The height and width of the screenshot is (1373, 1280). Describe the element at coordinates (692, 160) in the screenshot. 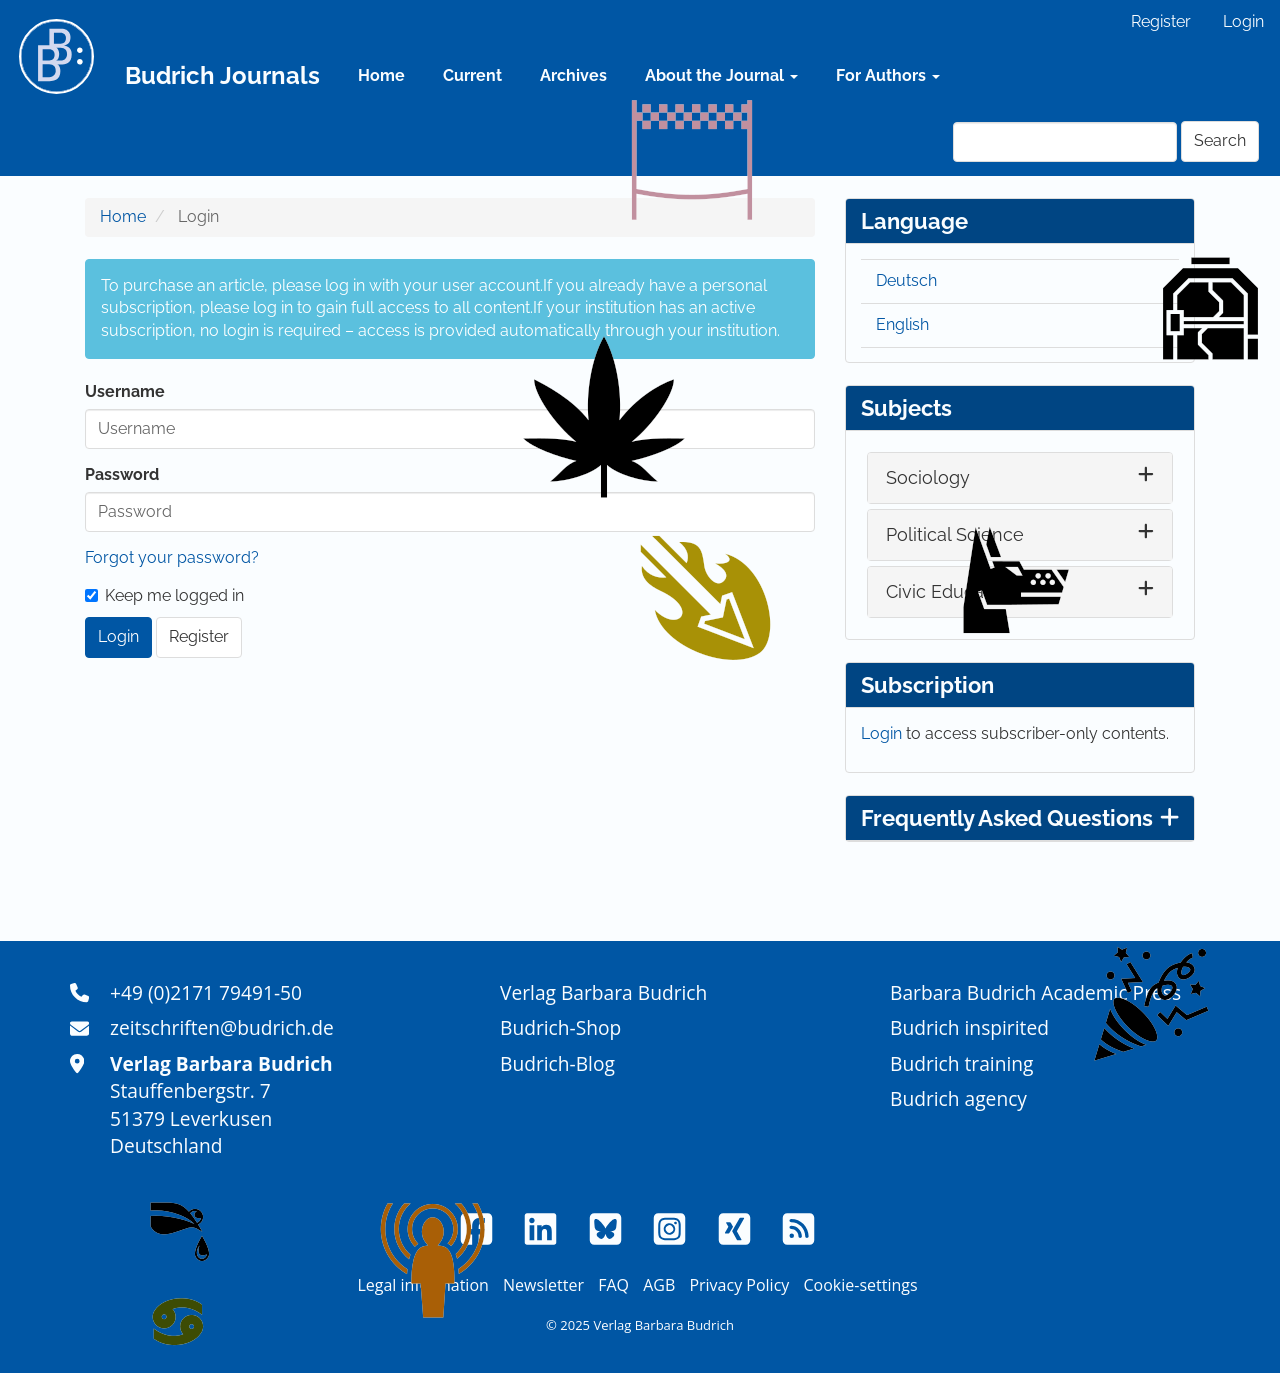

I see `indicates race or level completion` at that location.